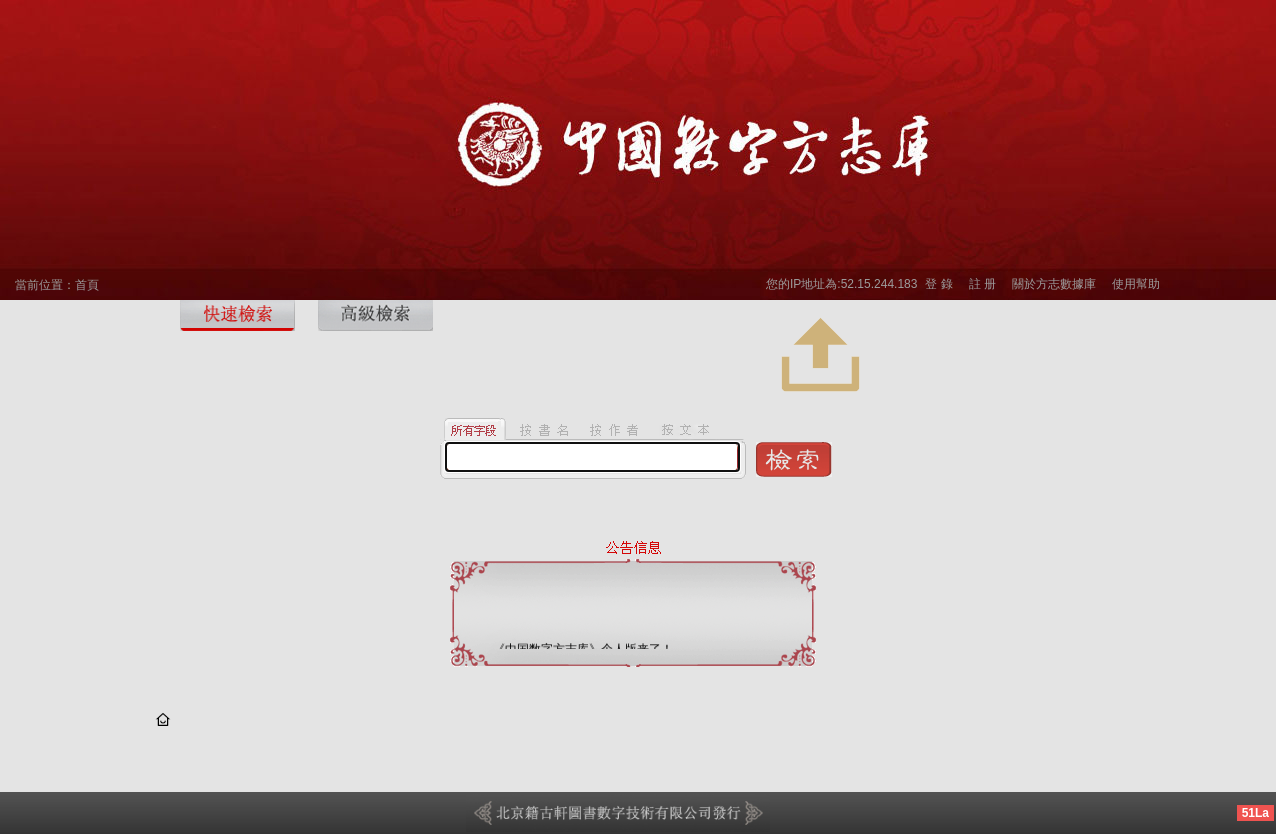 Image resolution: width=1276 pixels, height=834 pixels. I want to click on go to home screen, so click(163, 720).